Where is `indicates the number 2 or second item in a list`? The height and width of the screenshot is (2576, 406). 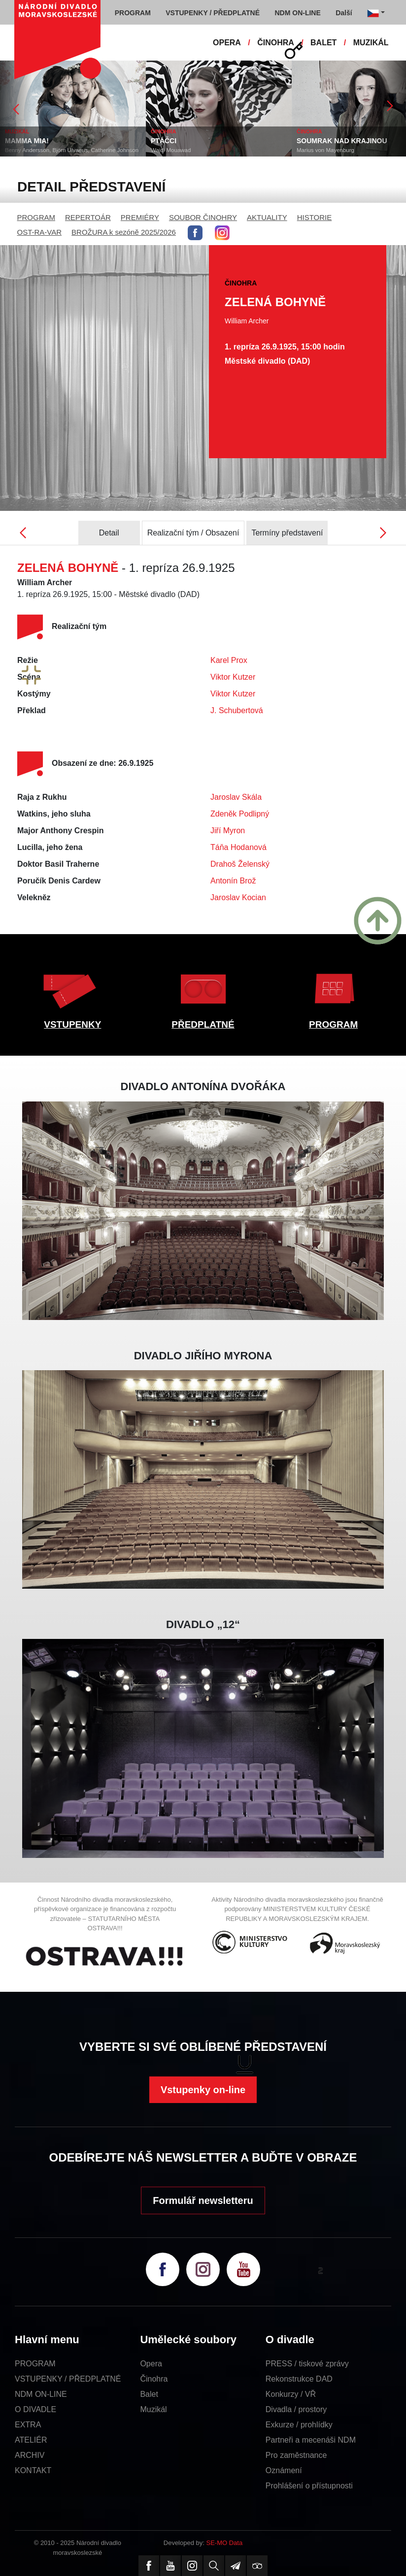
indicates the number 2 or second item in a list is located at coordinates (320, 2270).